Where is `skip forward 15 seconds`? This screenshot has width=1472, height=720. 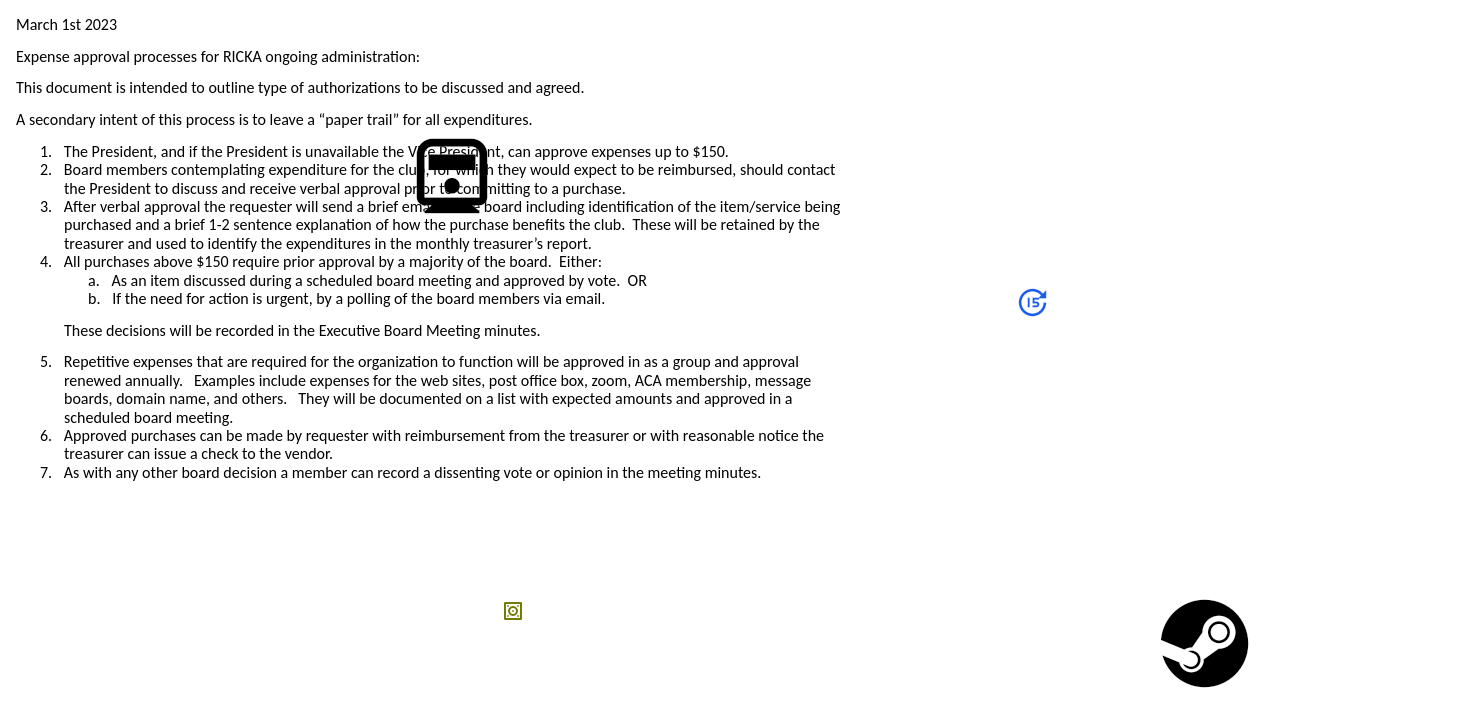 skip forward 15 seconds is located at coordinates (1032, 302).